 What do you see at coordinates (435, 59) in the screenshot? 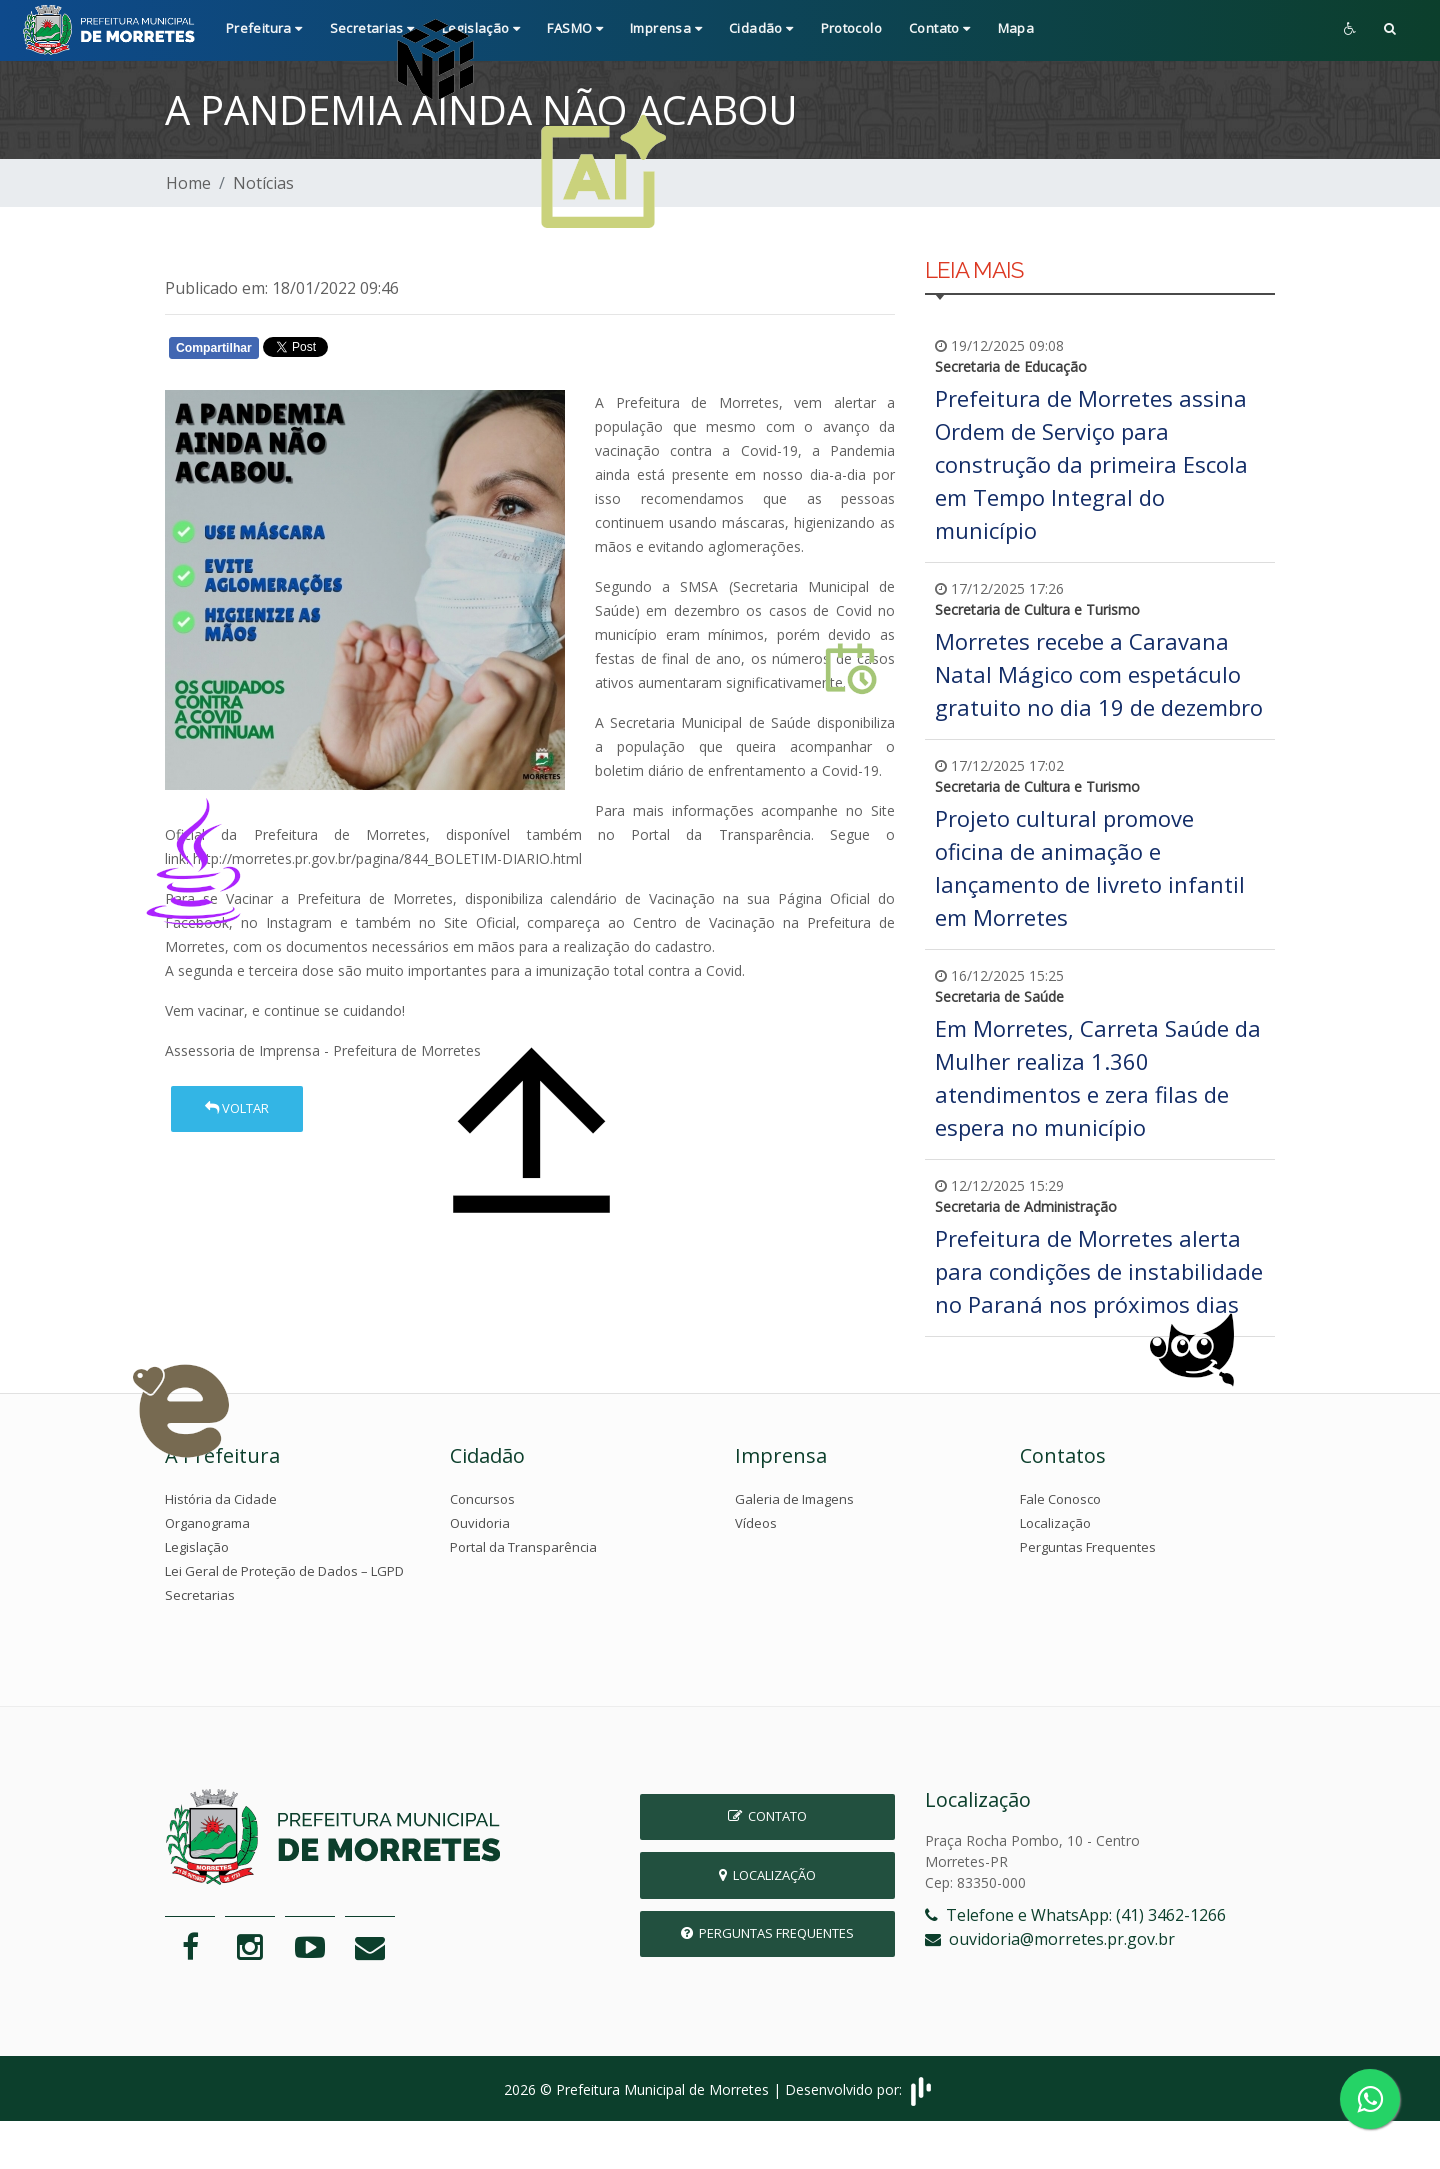
I see `NumPy library or package integration` at bounding box center [435, 59].